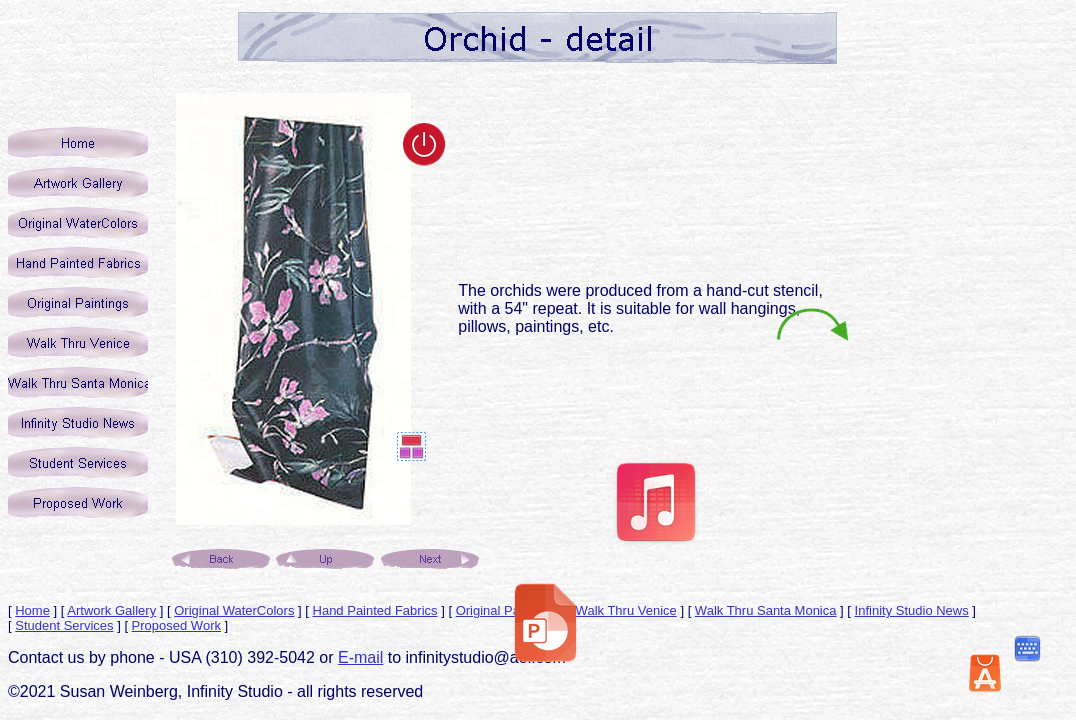  Describe the element at coordinates (425, 145) in the screenshot. I see `shut down the system` at that location.